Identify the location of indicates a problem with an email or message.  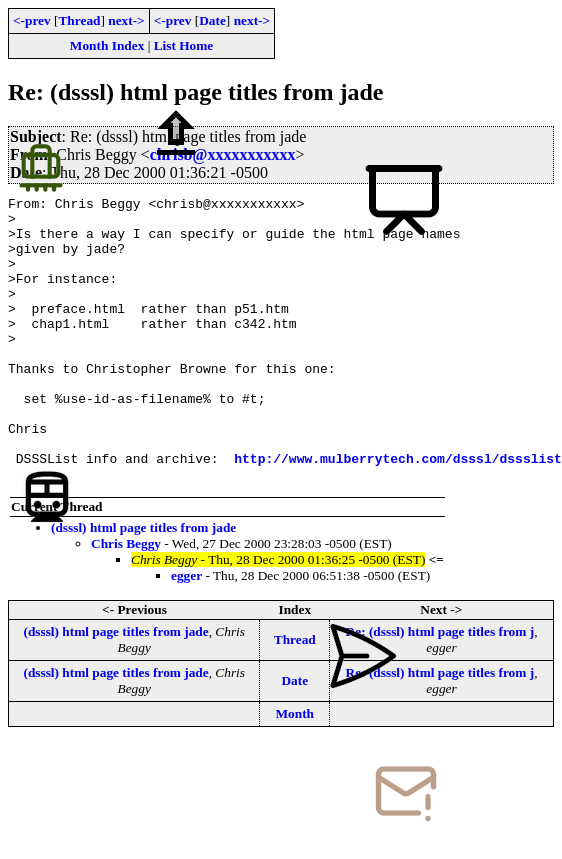
(406, 791).